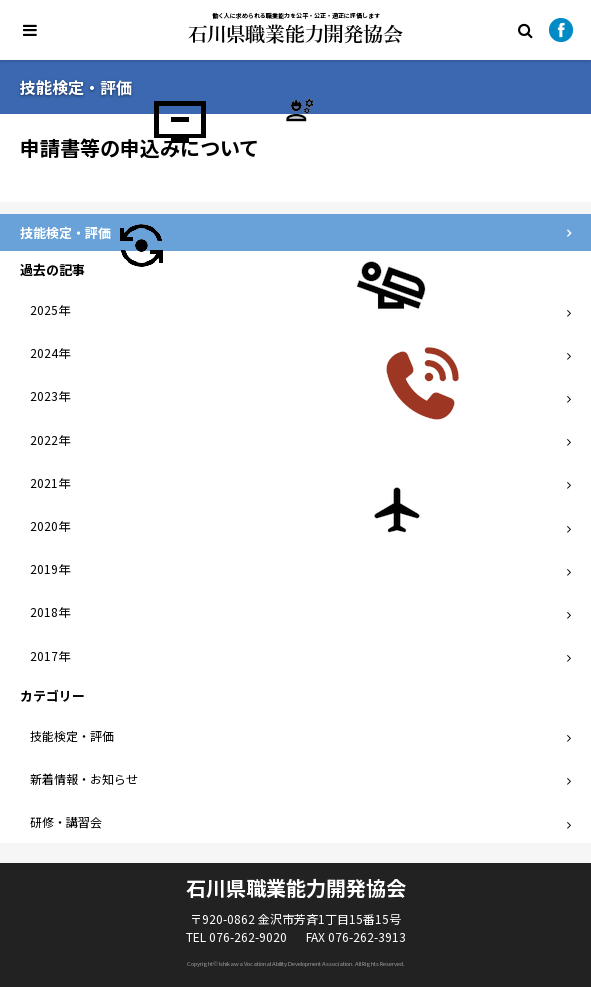 Image resolution: width=591 pixels, height=987 pixels. I want to click on indicates an active or ongoing call, so click(420, 385).